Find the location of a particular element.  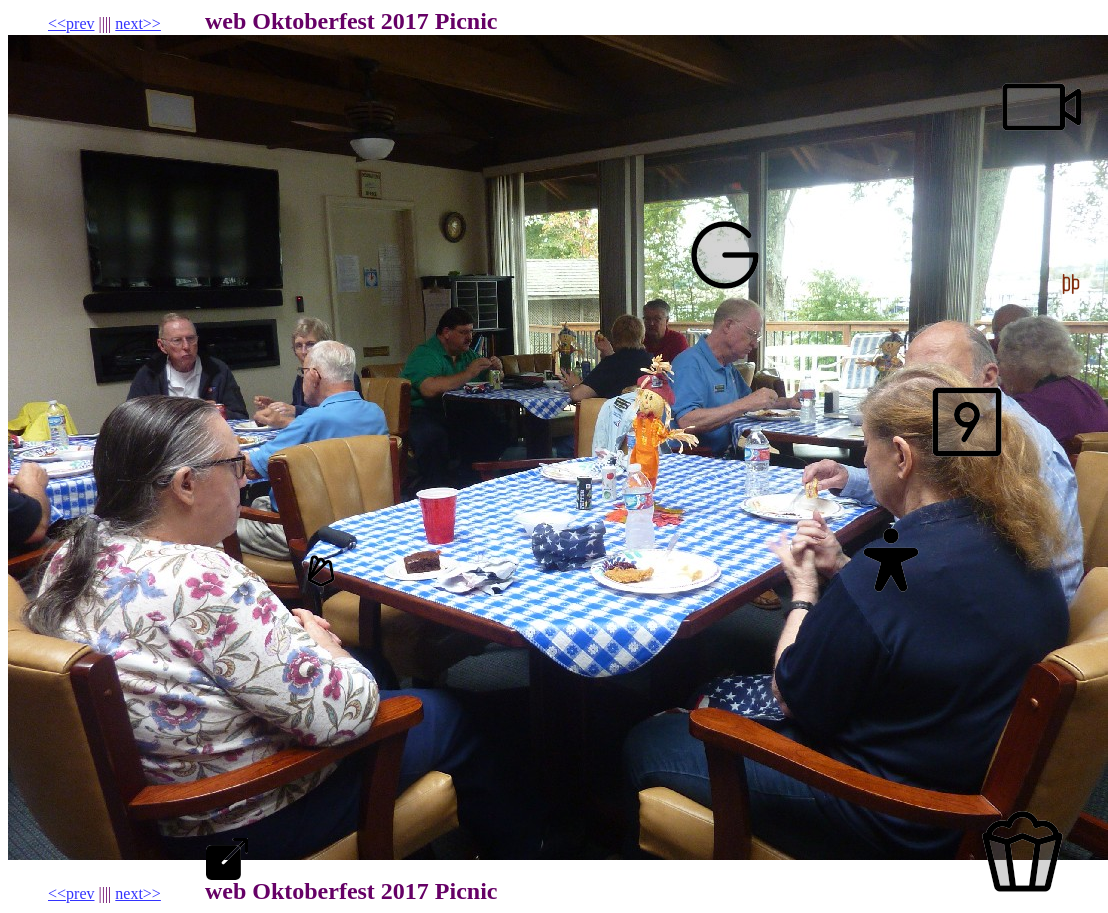

indicates user profile or account is located at coordinates (891, 561).